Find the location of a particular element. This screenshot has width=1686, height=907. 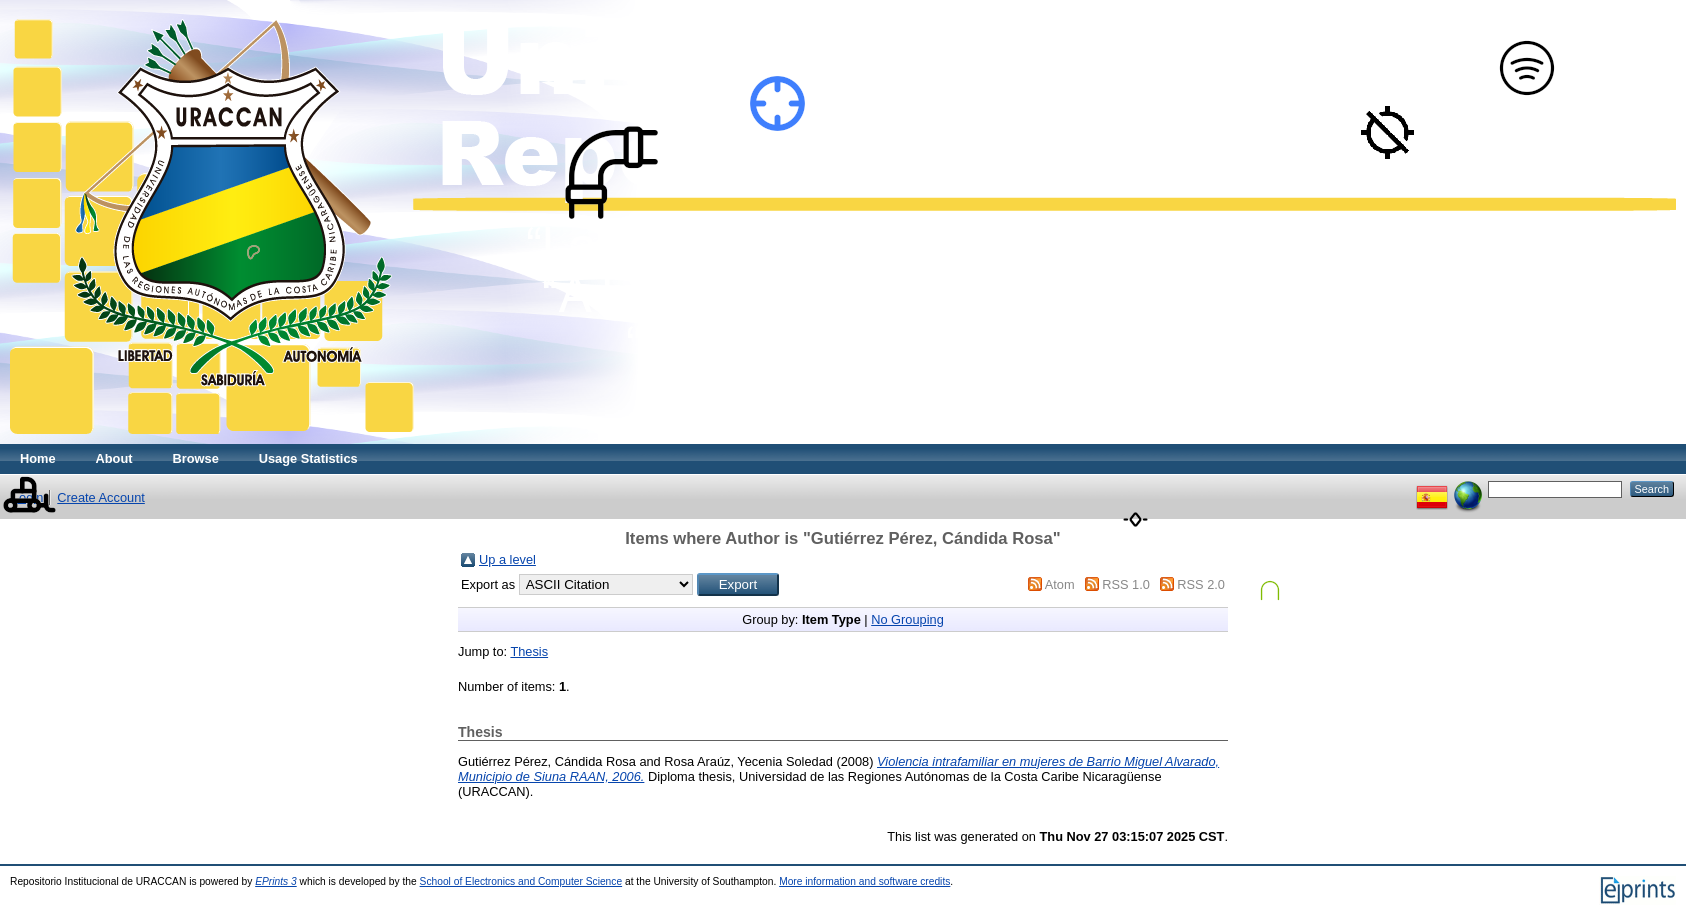

indicates set intersection in data filtering is located at coordinates (1270, 591).